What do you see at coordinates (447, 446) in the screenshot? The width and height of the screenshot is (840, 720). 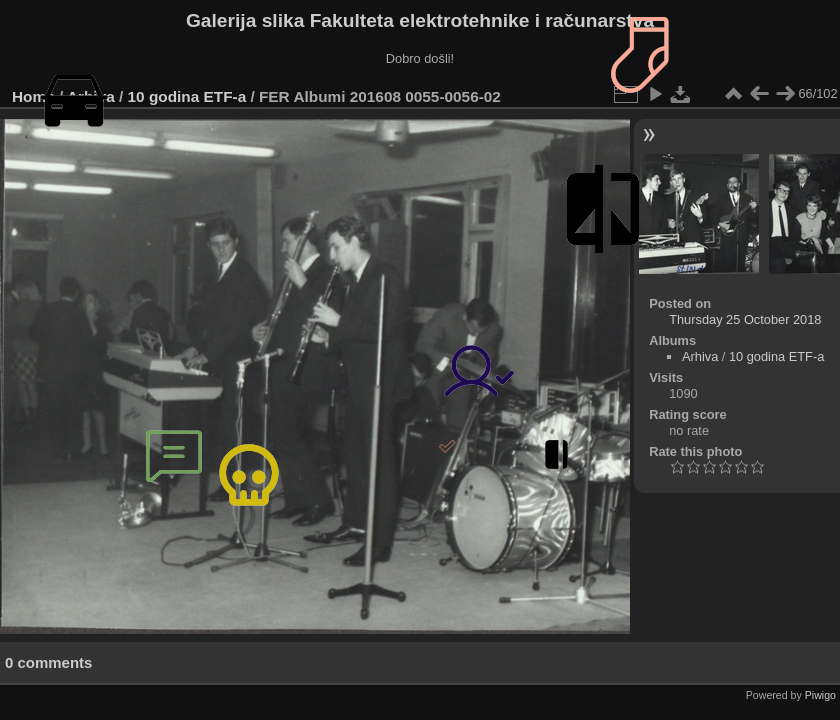 I see `confirm or submit an action` at bounding box center [447, 446].